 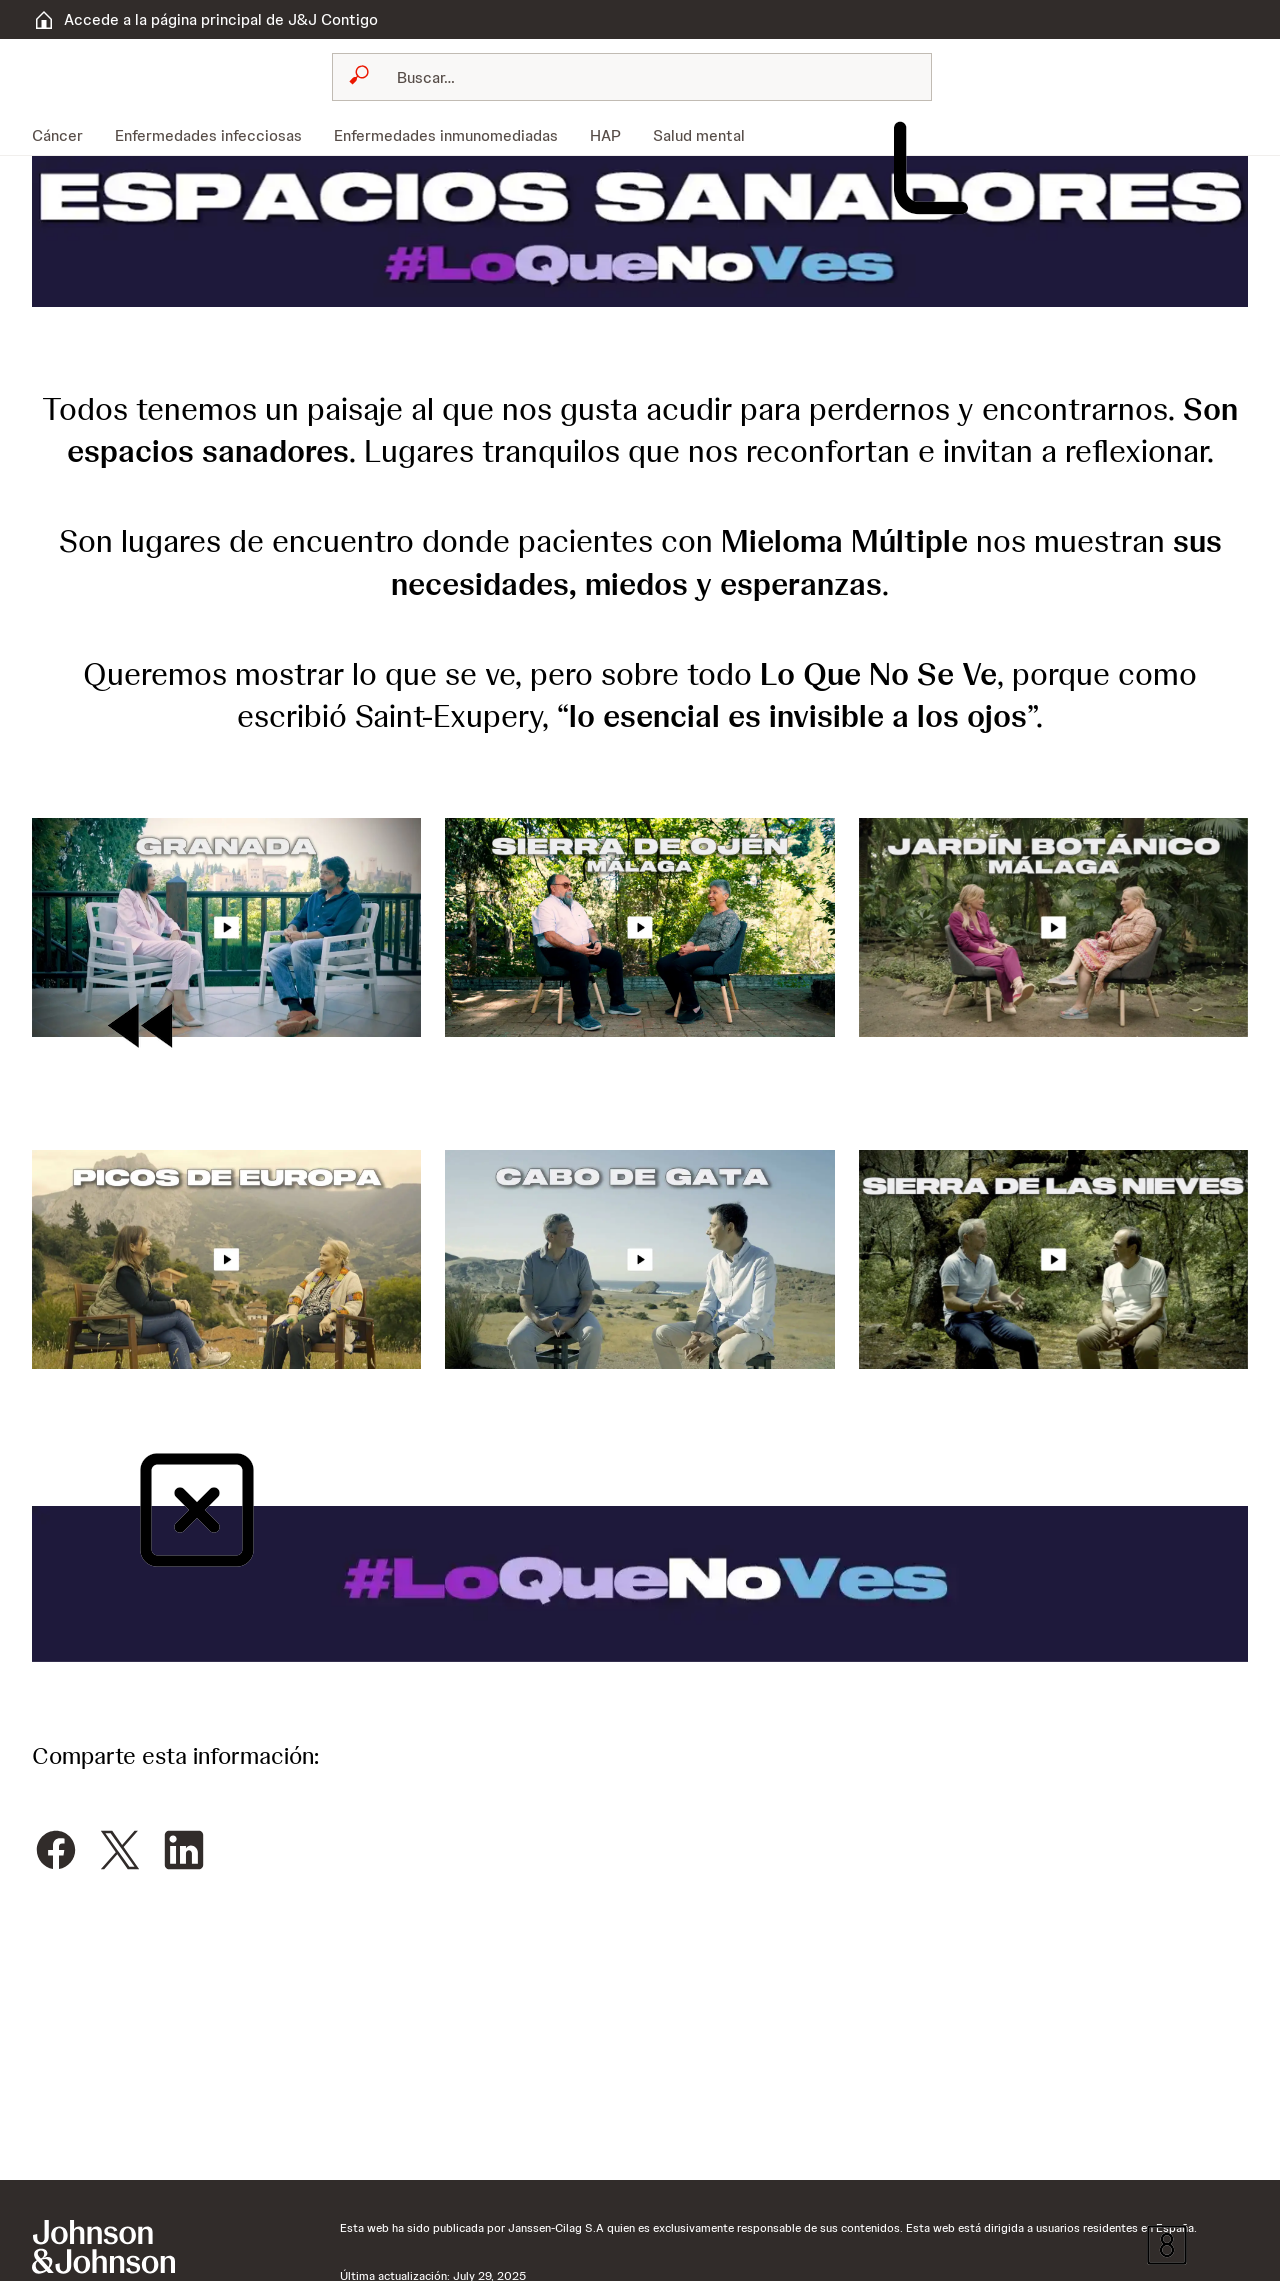 I want to click on romanian leu currency symbol, so click(x=931, y=171).